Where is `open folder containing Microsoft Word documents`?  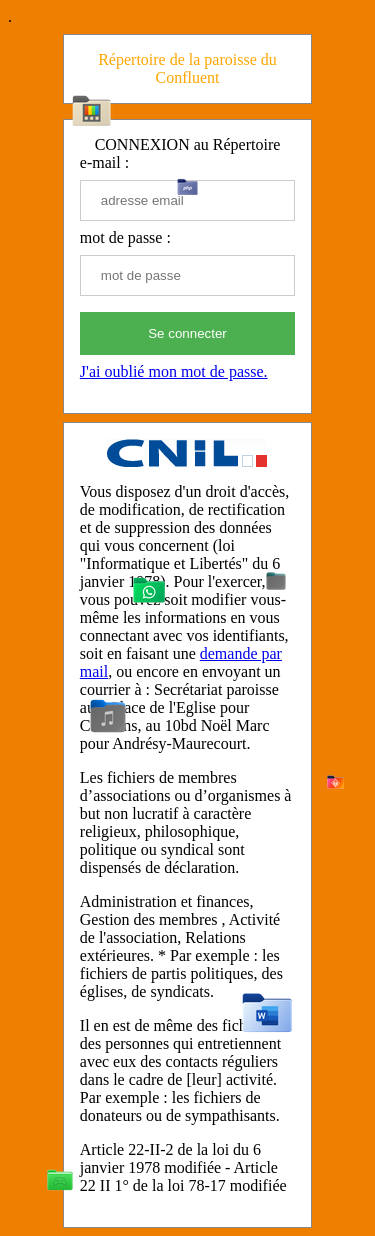
open folder containing Microsoft Word documents is located at coordinates (267, 1014).